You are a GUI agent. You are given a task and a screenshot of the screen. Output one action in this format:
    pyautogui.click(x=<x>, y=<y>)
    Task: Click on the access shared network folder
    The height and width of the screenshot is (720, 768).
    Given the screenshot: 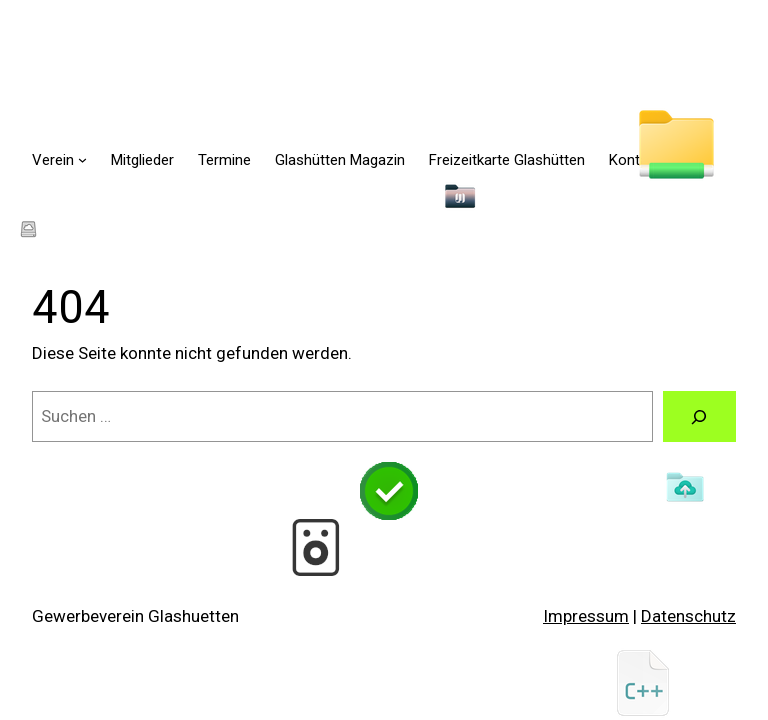 What is the action you would take?
    pyautogui.click(x=676, y=141)
    